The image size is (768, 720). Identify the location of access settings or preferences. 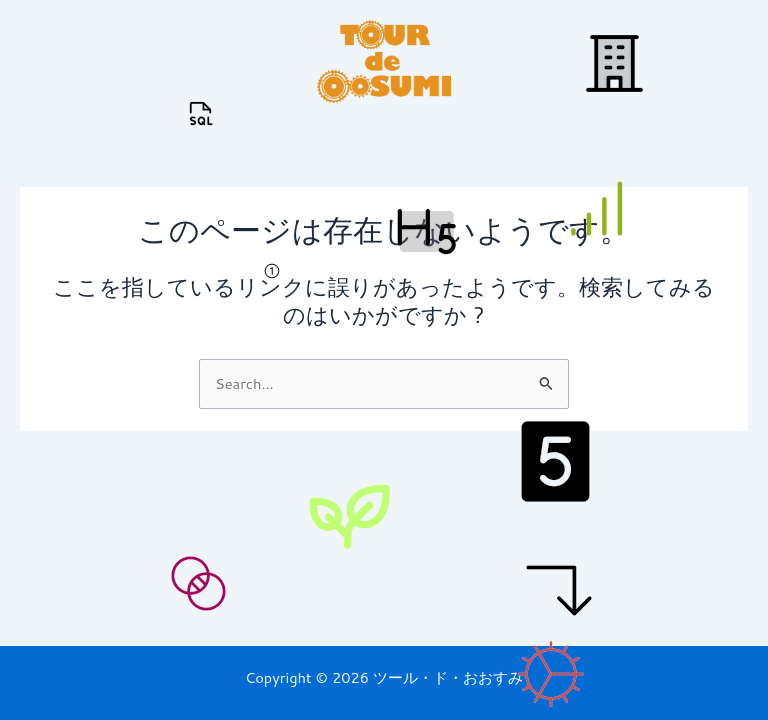
(551, 674).